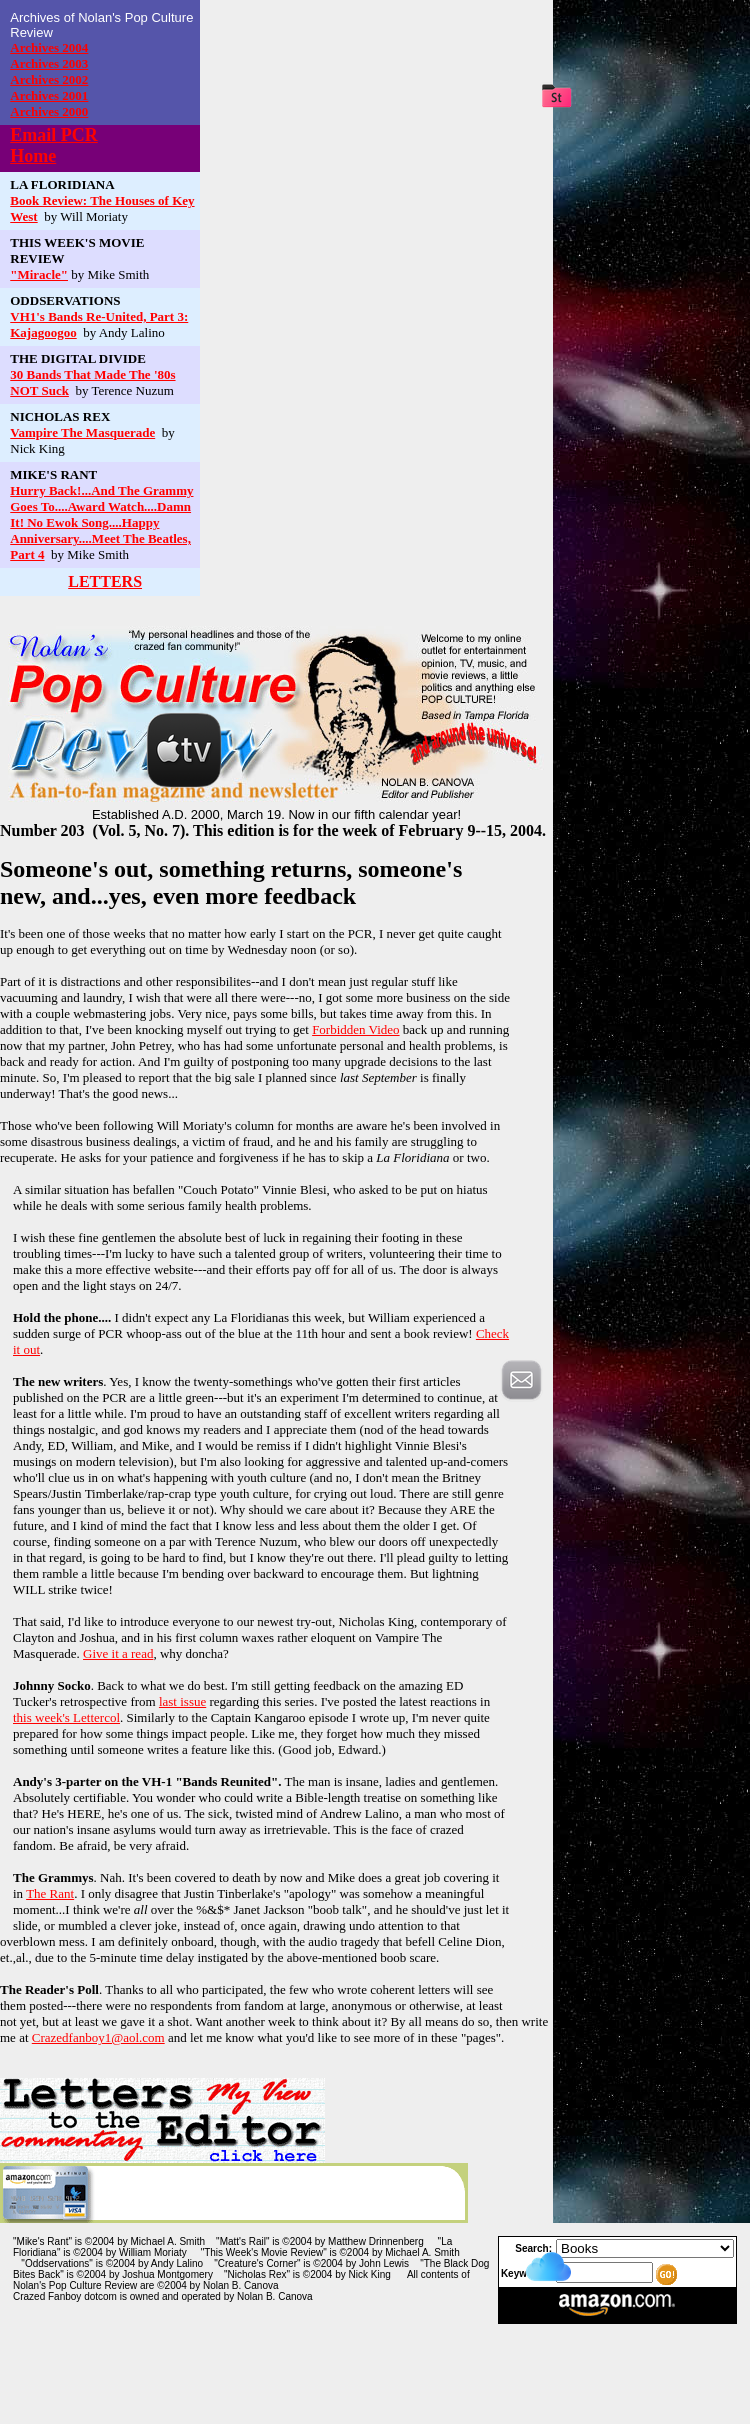  I want to click on open the apple tv app, so click(184, 750).